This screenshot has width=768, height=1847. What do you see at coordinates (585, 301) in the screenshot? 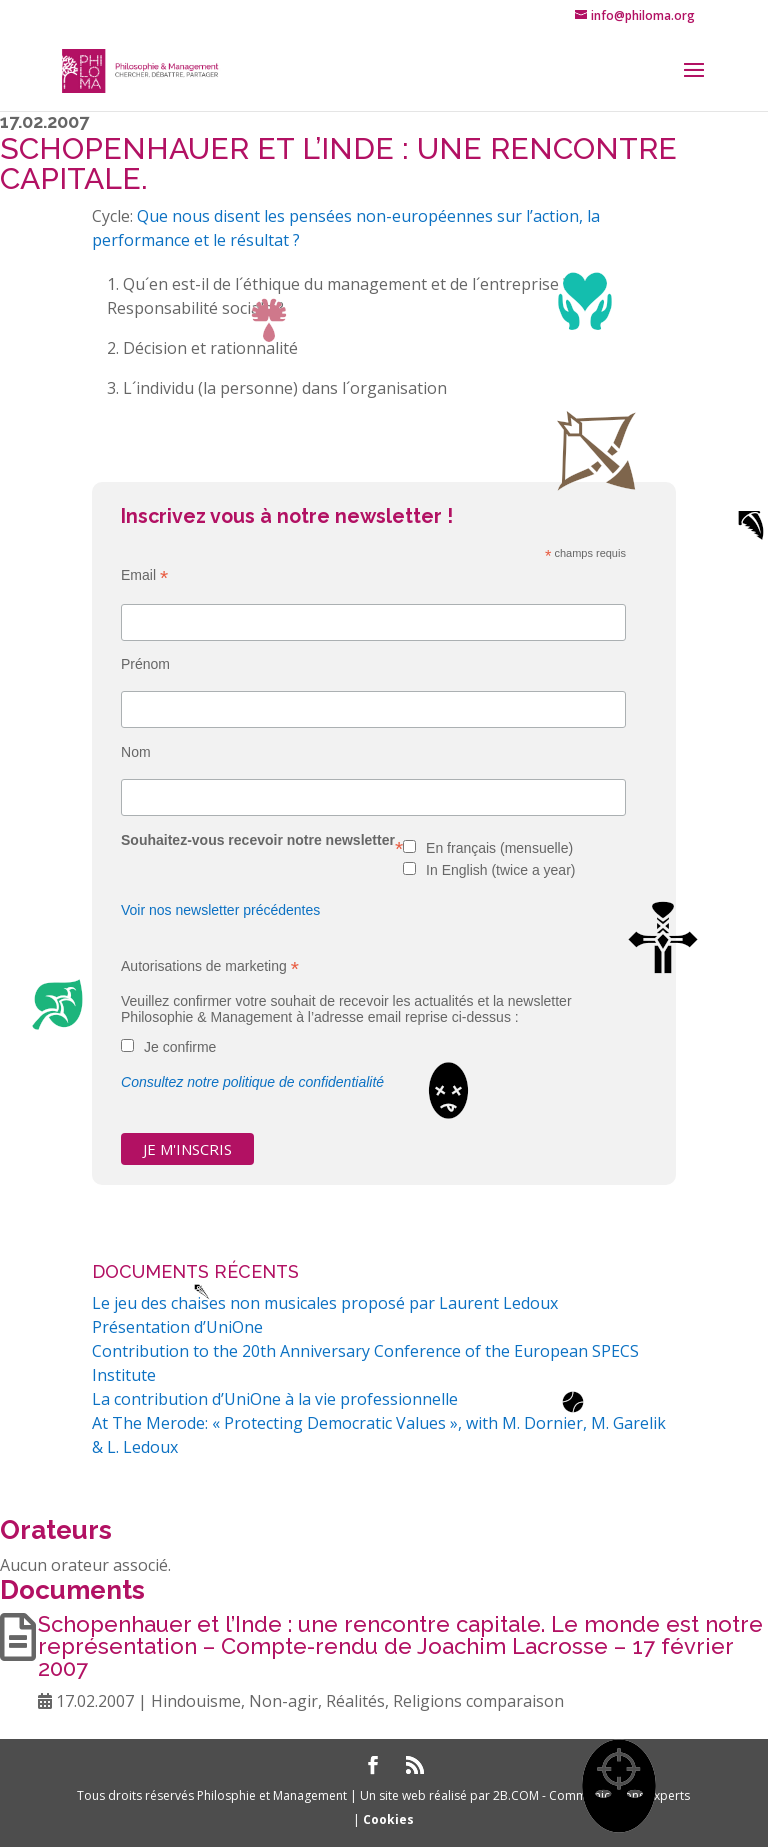
I see `add to favorites or wishlist` at bounding box center [585, 301].